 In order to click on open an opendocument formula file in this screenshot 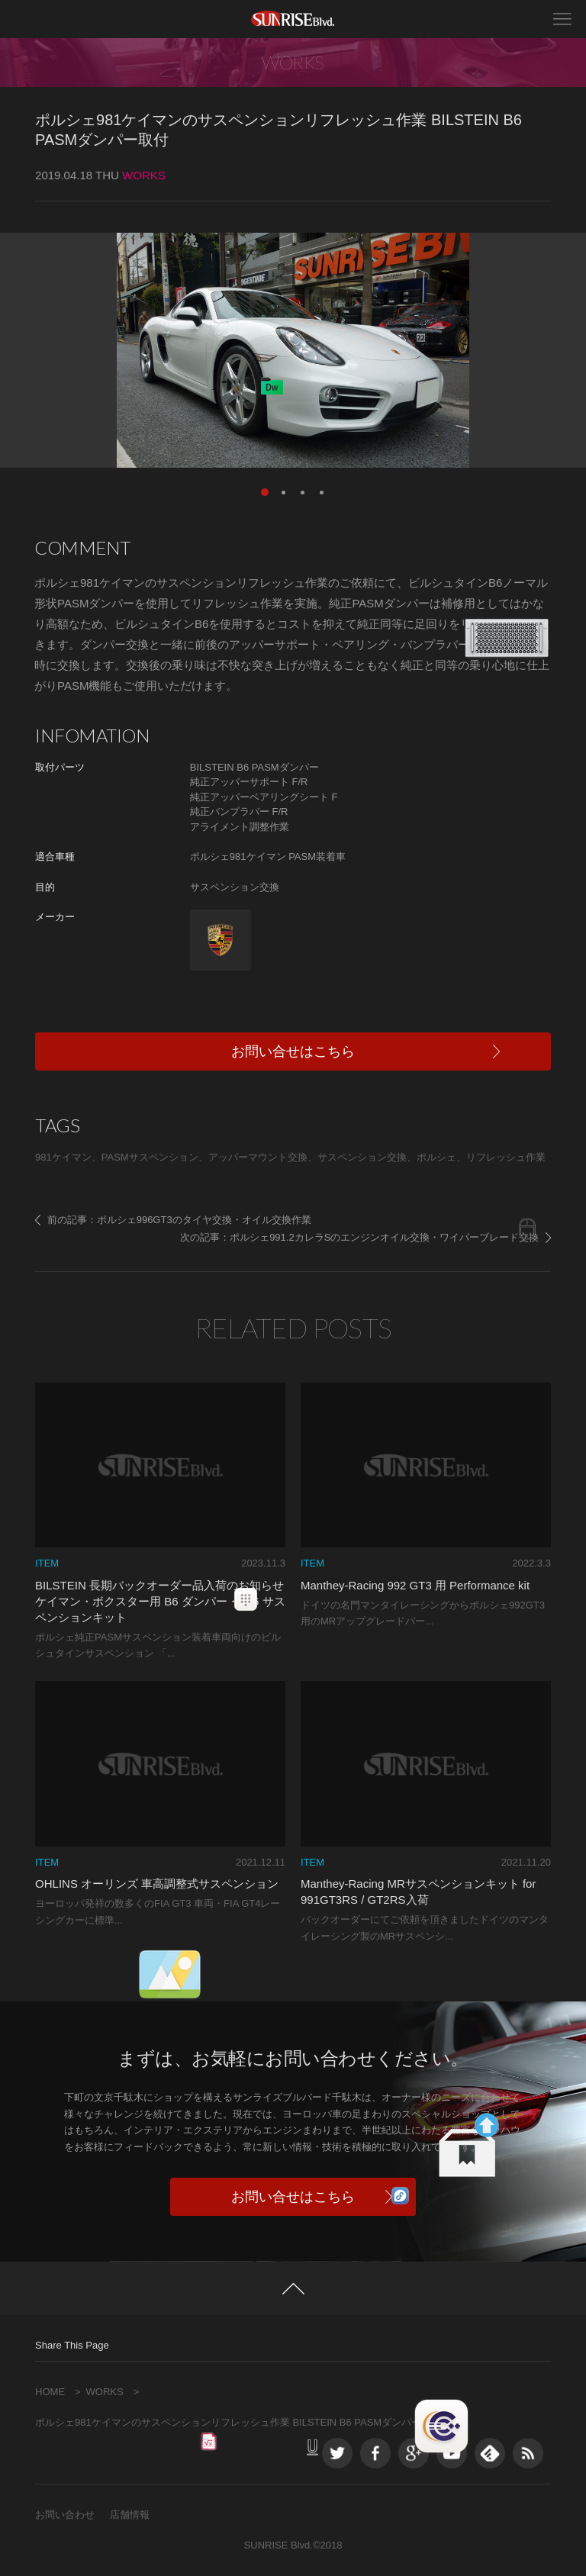, I will do `click(208, 2441)`.